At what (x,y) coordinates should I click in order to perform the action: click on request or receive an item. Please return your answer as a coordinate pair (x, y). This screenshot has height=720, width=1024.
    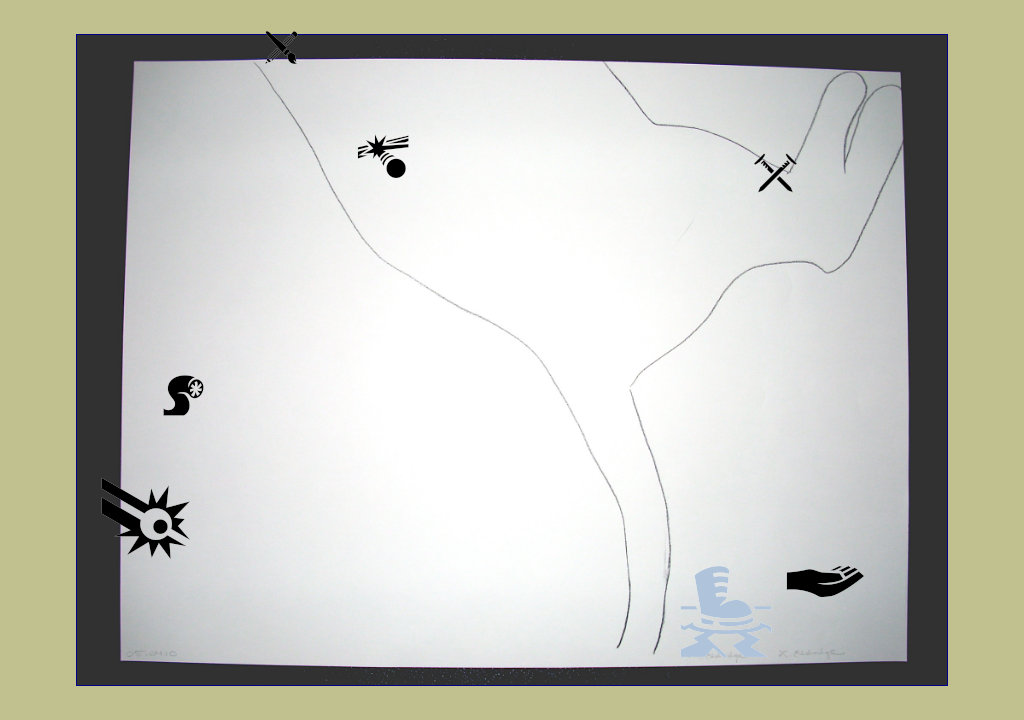
    Looking at the image, I should click on (825, 581).